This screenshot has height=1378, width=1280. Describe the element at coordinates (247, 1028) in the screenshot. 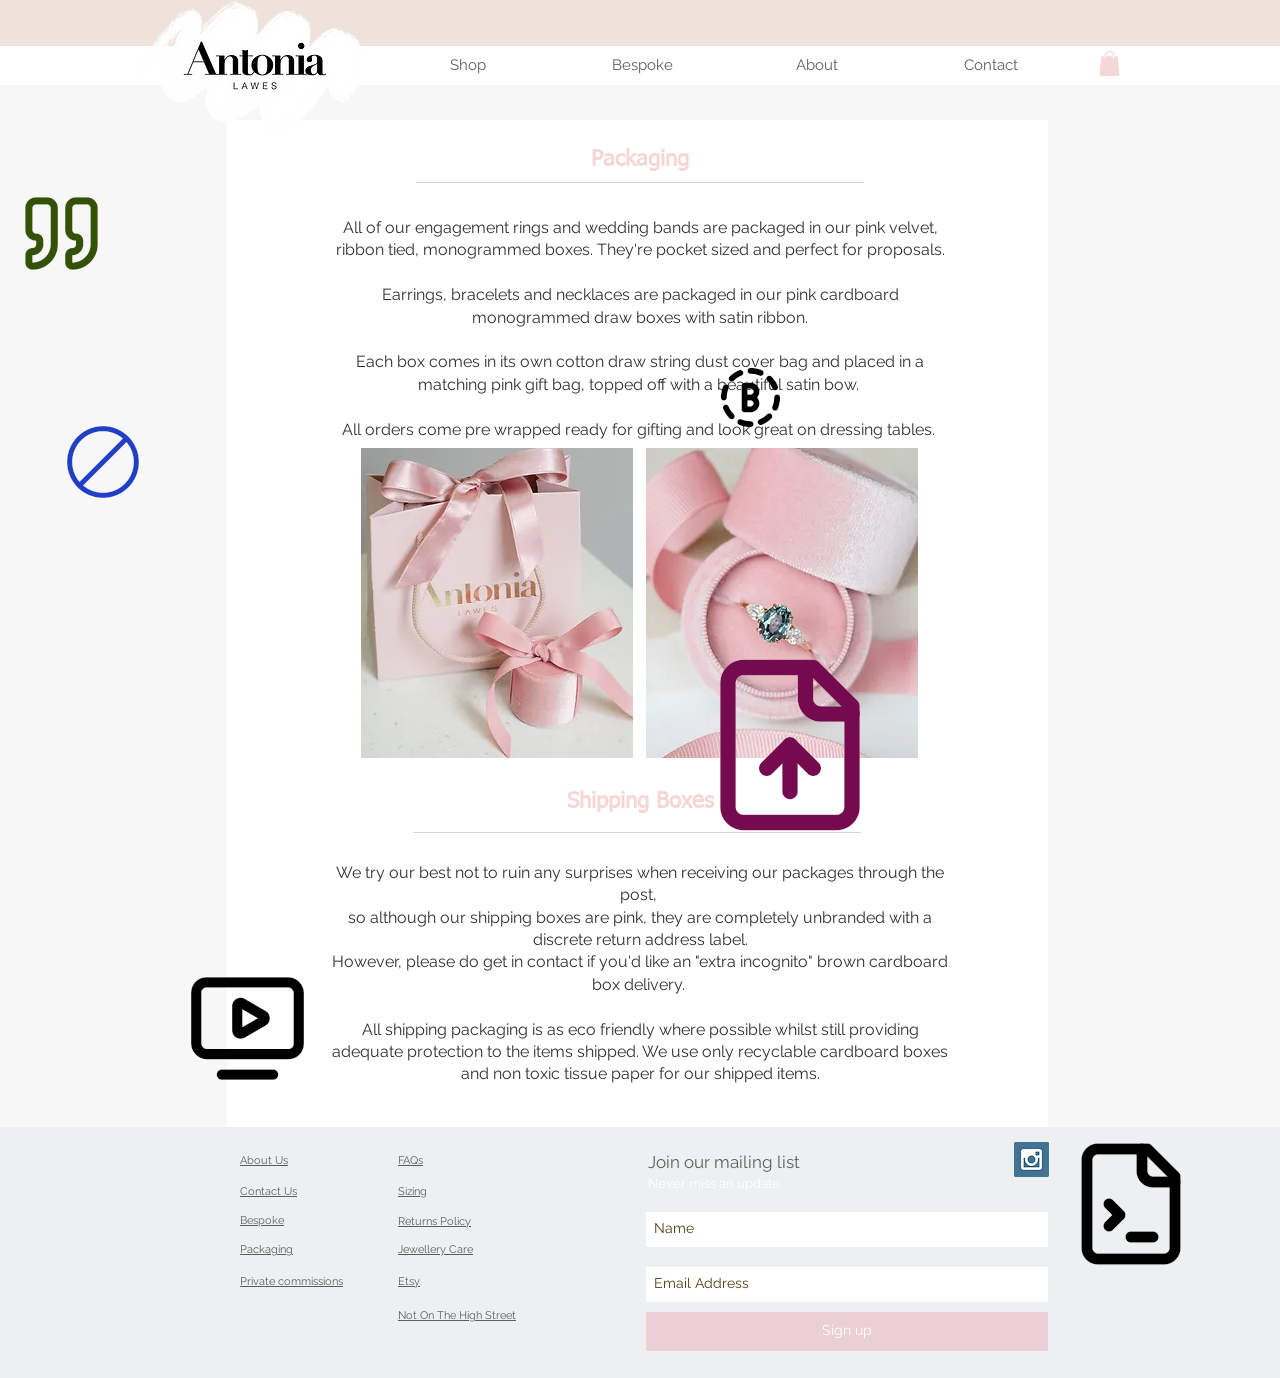

I see `play video or stream content on TV` at that location.